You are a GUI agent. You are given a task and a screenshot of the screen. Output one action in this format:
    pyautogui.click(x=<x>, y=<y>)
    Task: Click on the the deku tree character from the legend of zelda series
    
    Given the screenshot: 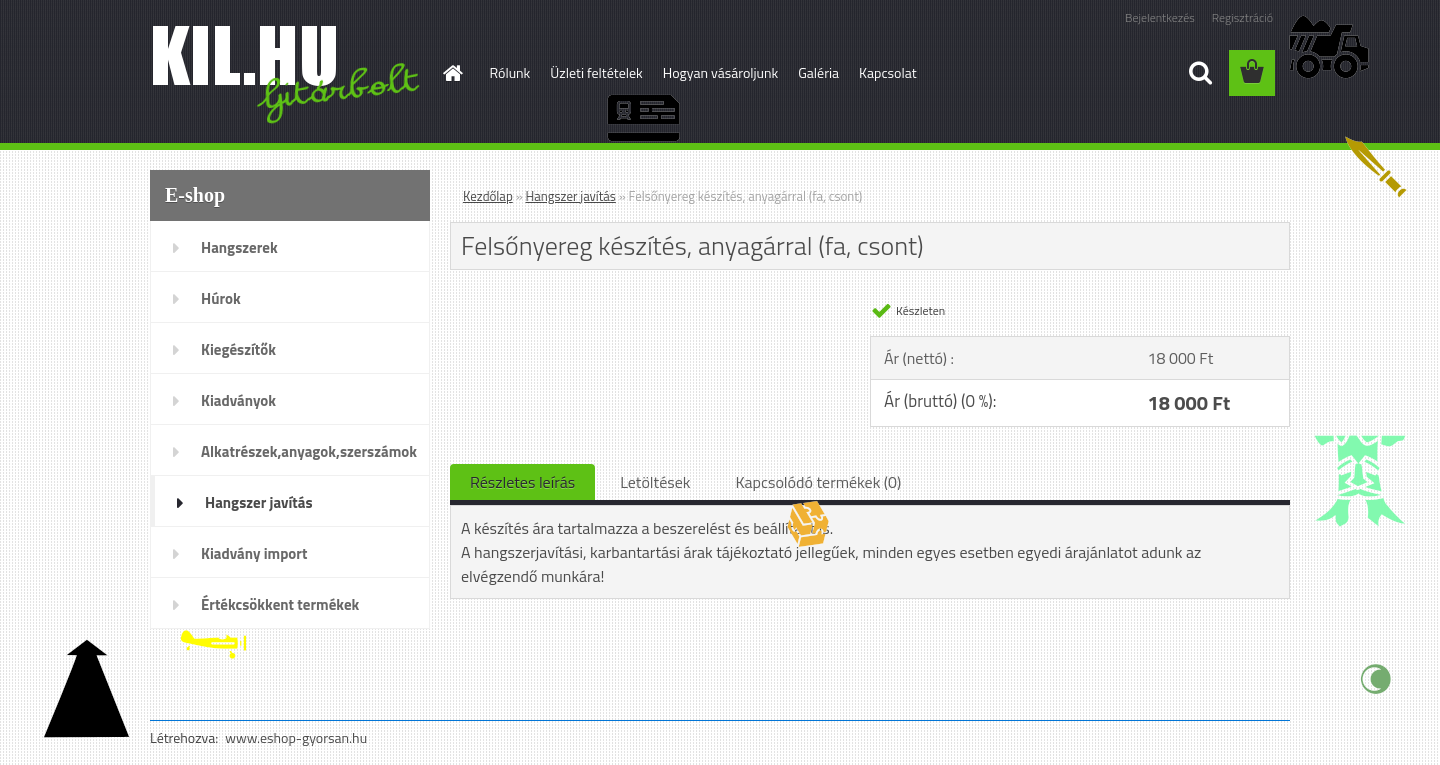 What is the action you would take?
    pyautogui.click(x=1360, y=481)
    